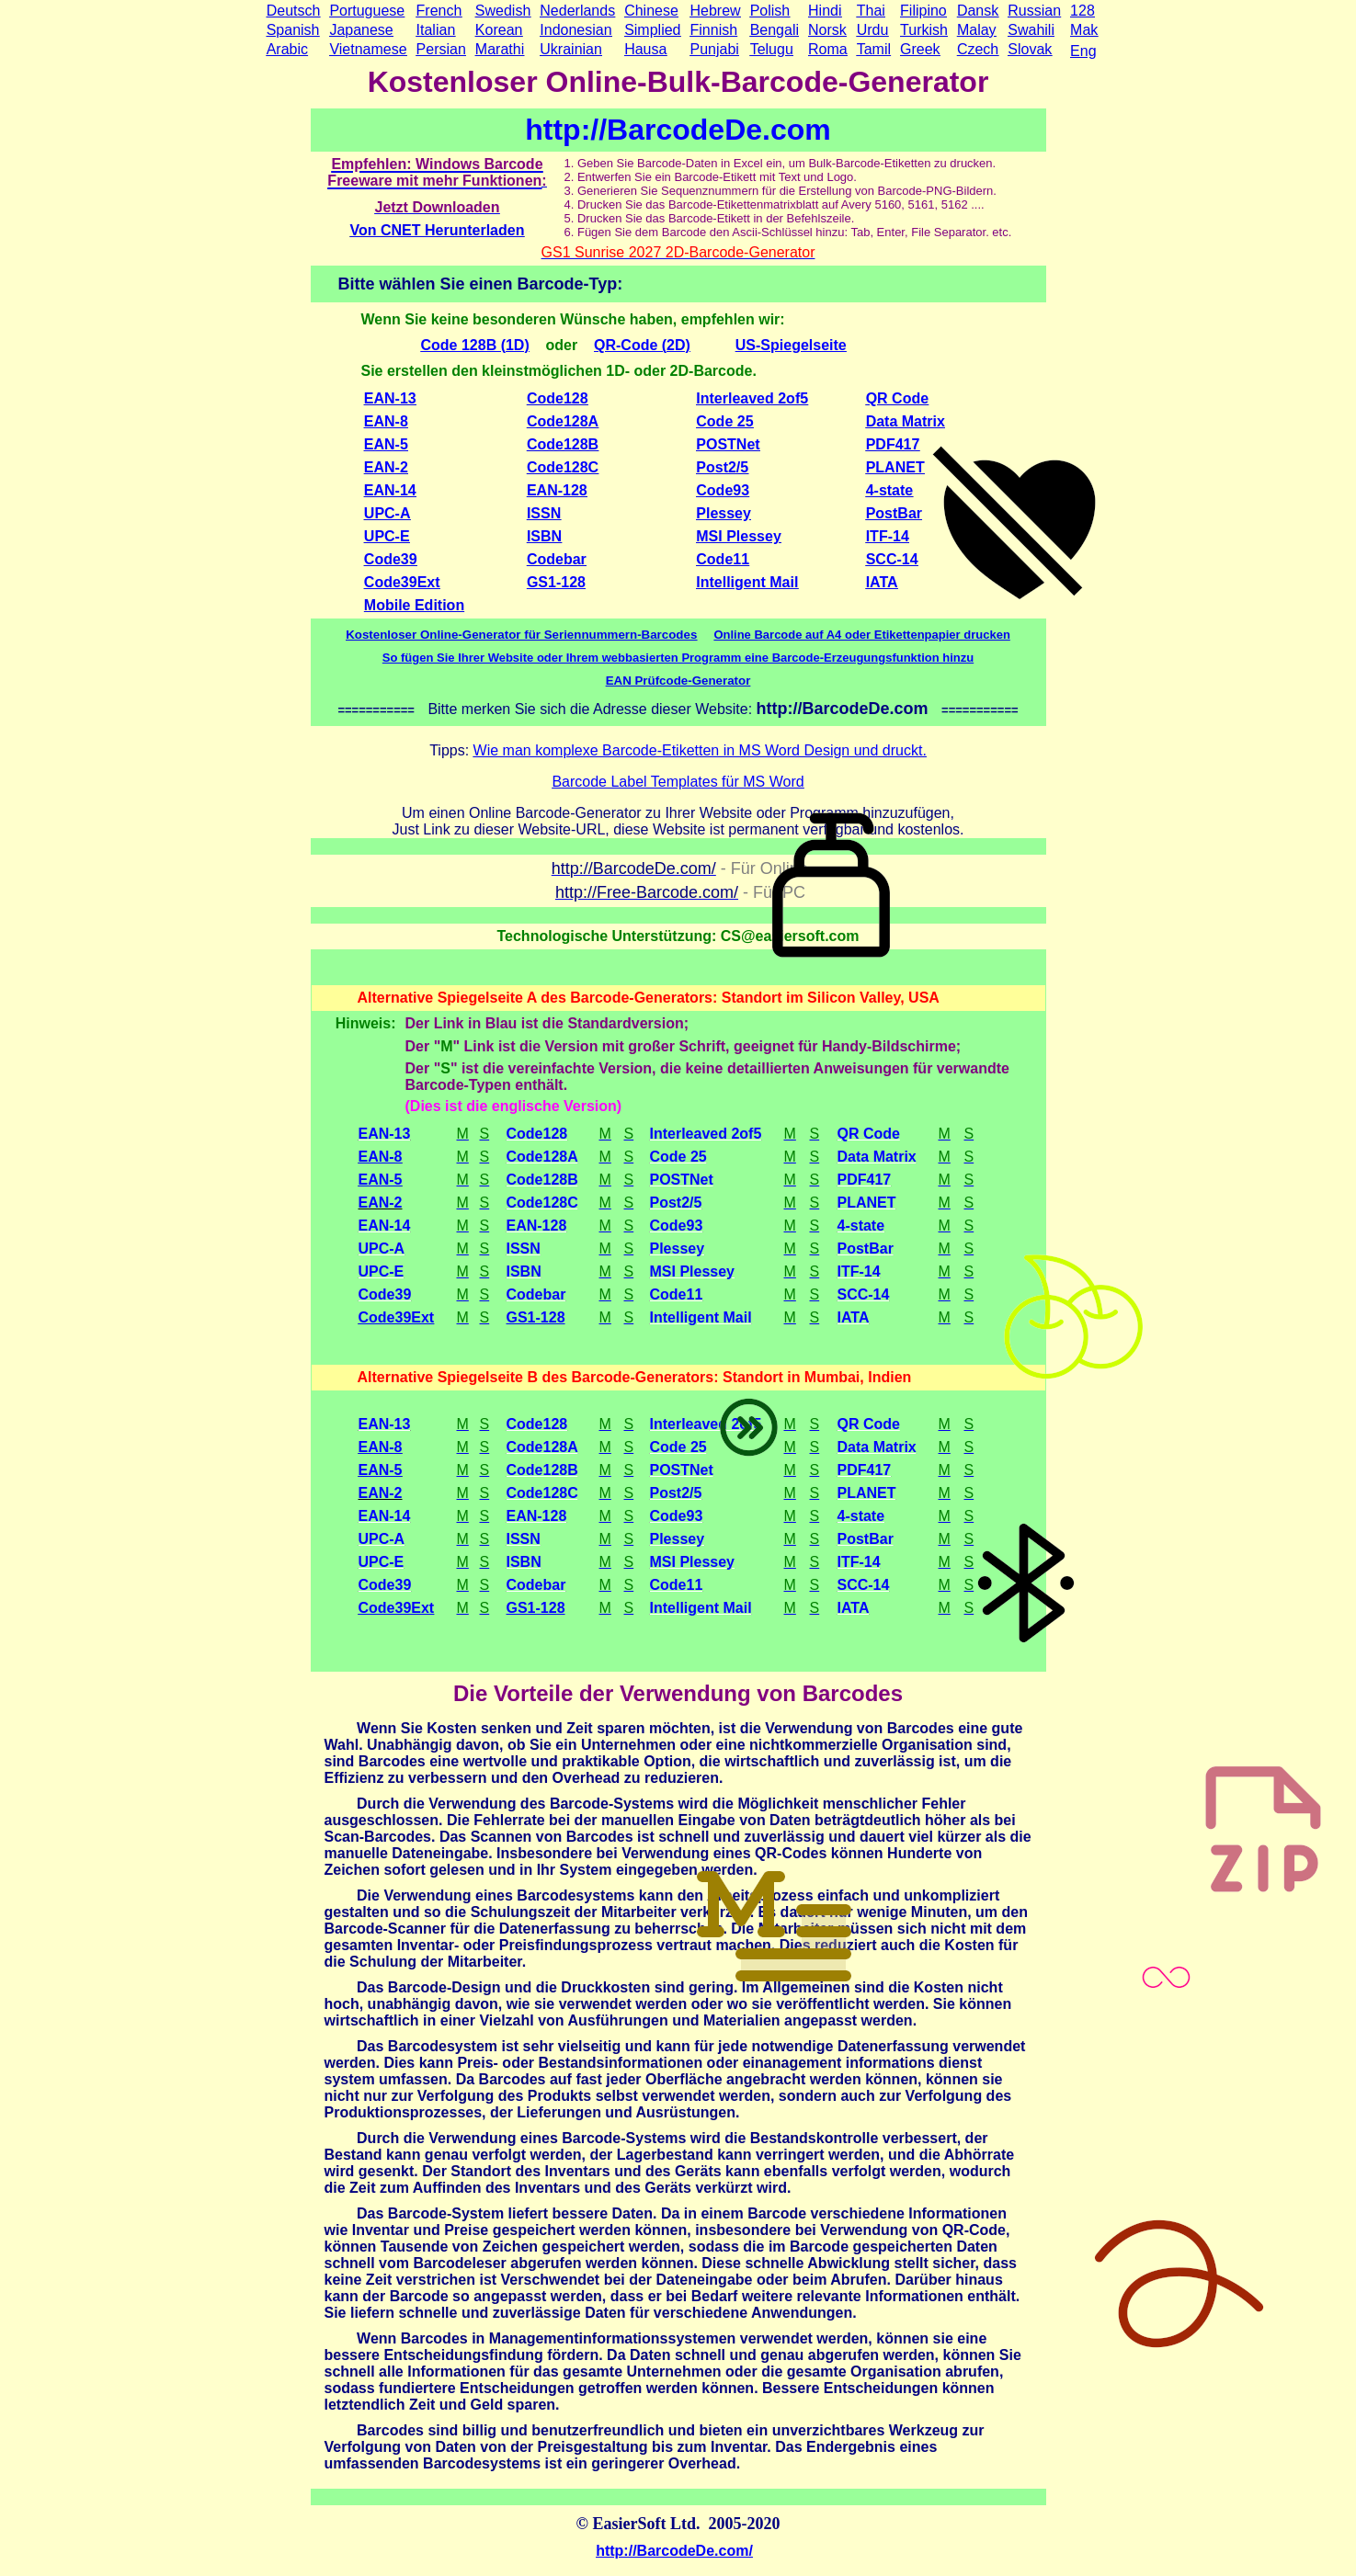 The width and height of the screenshot is (1356, 2576). Describe the element at coordinates (748, 1427) in the screenshot. I see `skip forward or advance to next item` at that location.